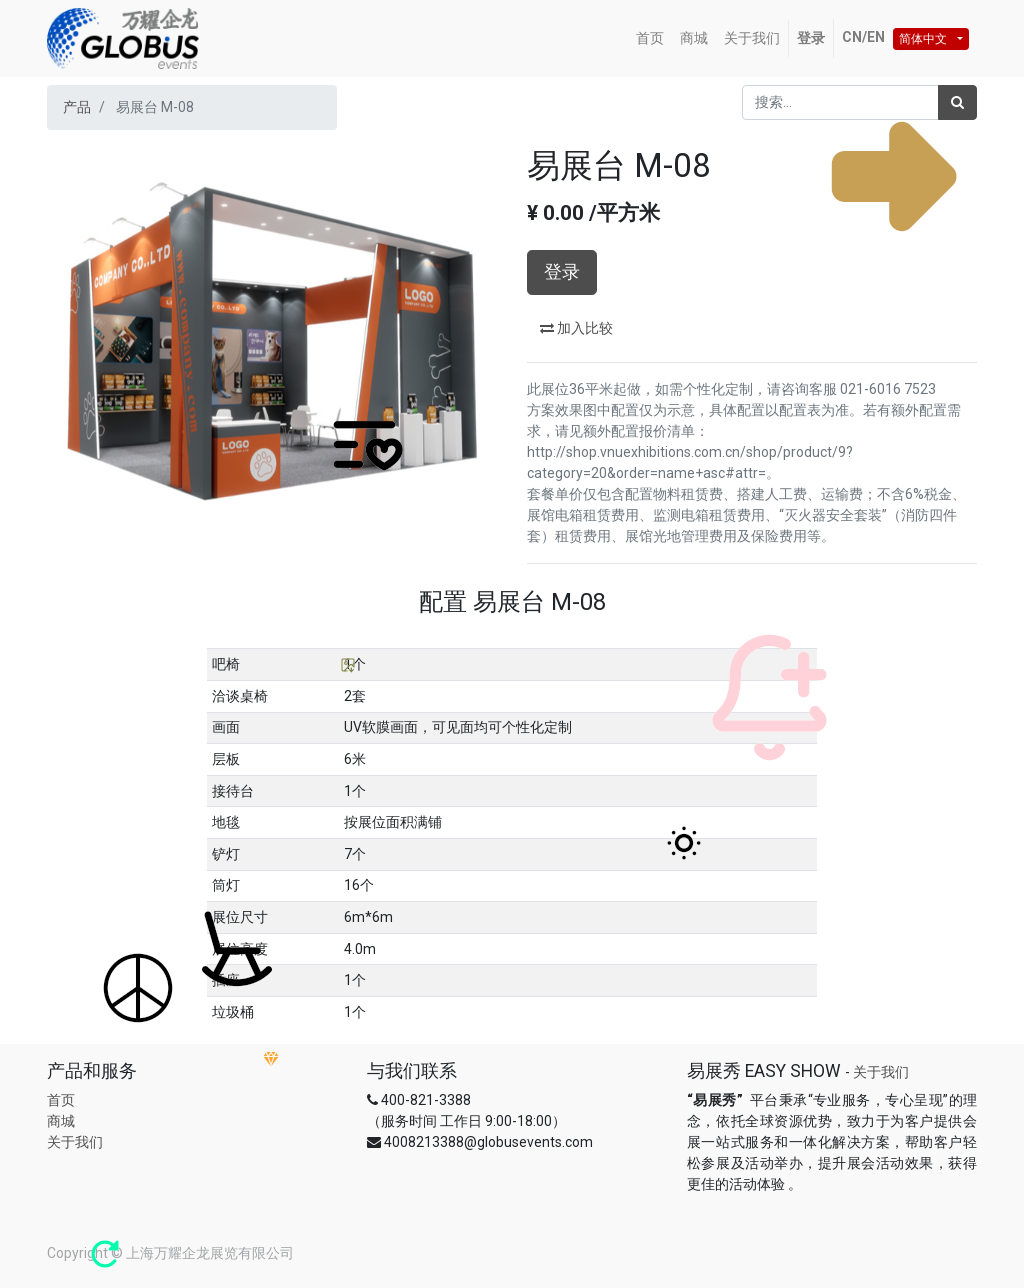 The image size is (1024, 1288). What do you see at coordinates (684, 843) in the screenshot?
I see `reduce screen brightness` at bounding box center [684, 843].